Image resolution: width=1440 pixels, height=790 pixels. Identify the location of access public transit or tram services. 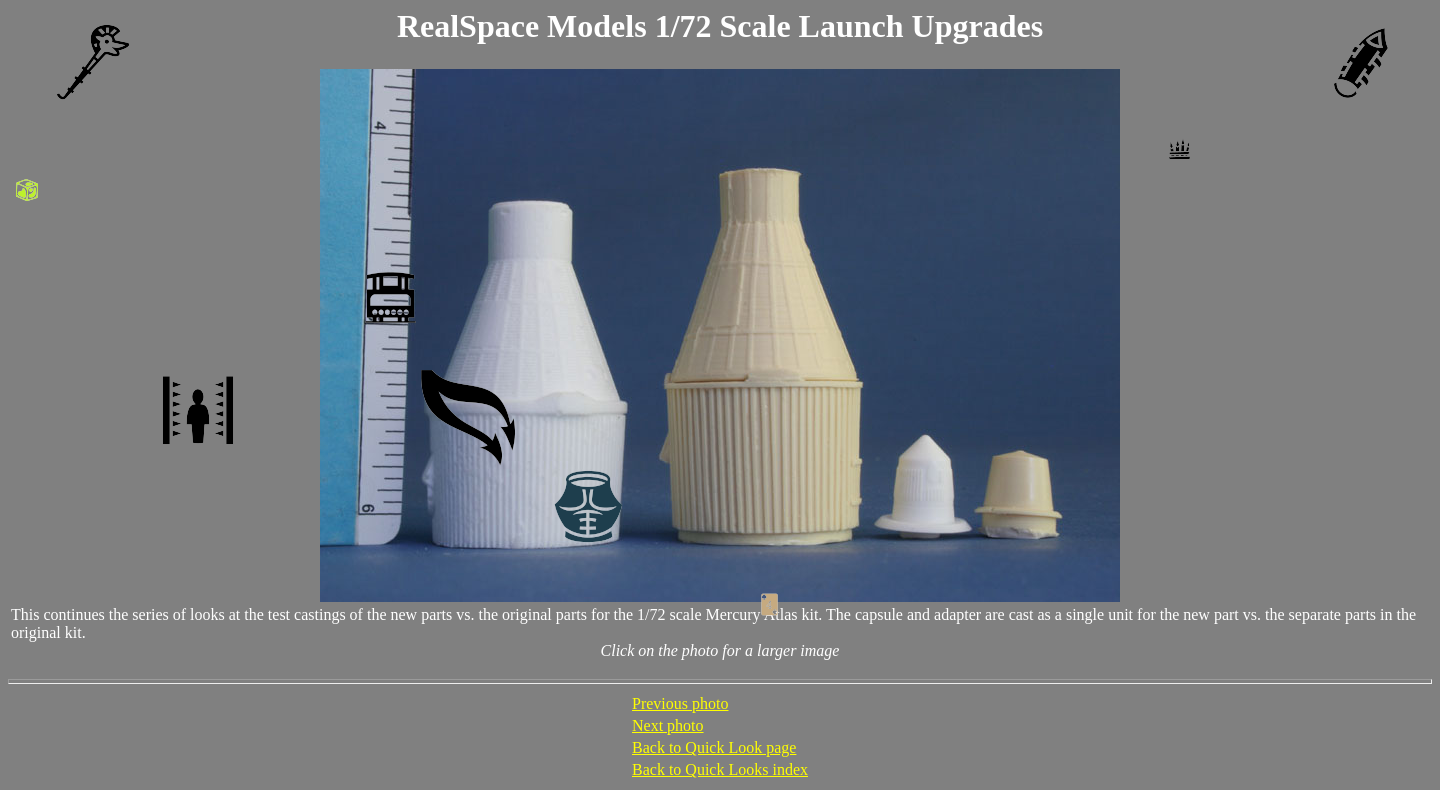
(390, 297).